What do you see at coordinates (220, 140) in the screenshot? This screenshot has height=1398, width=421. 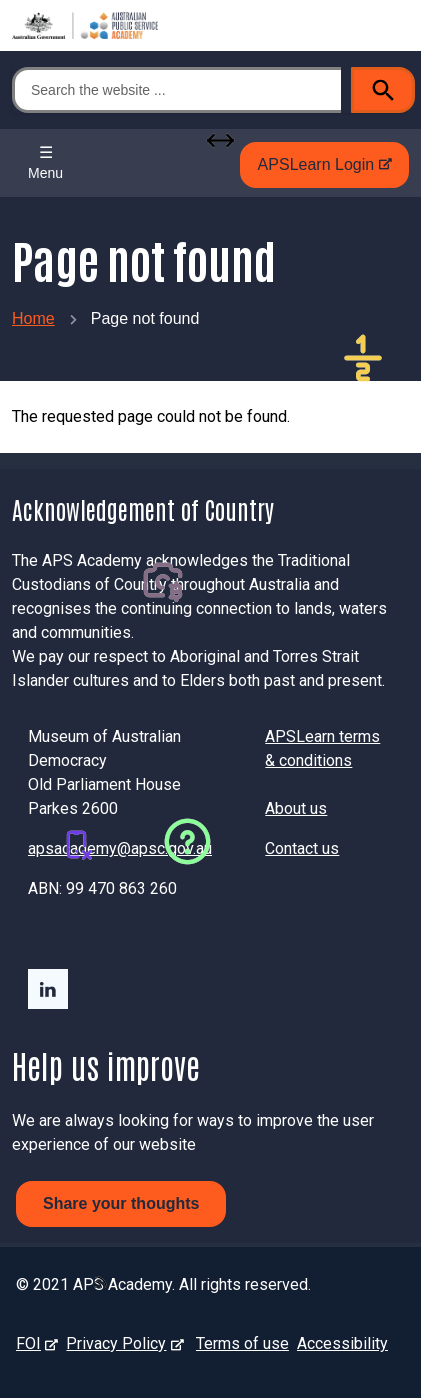 I see `resize element horizontally` at bounding box center [220, 140].